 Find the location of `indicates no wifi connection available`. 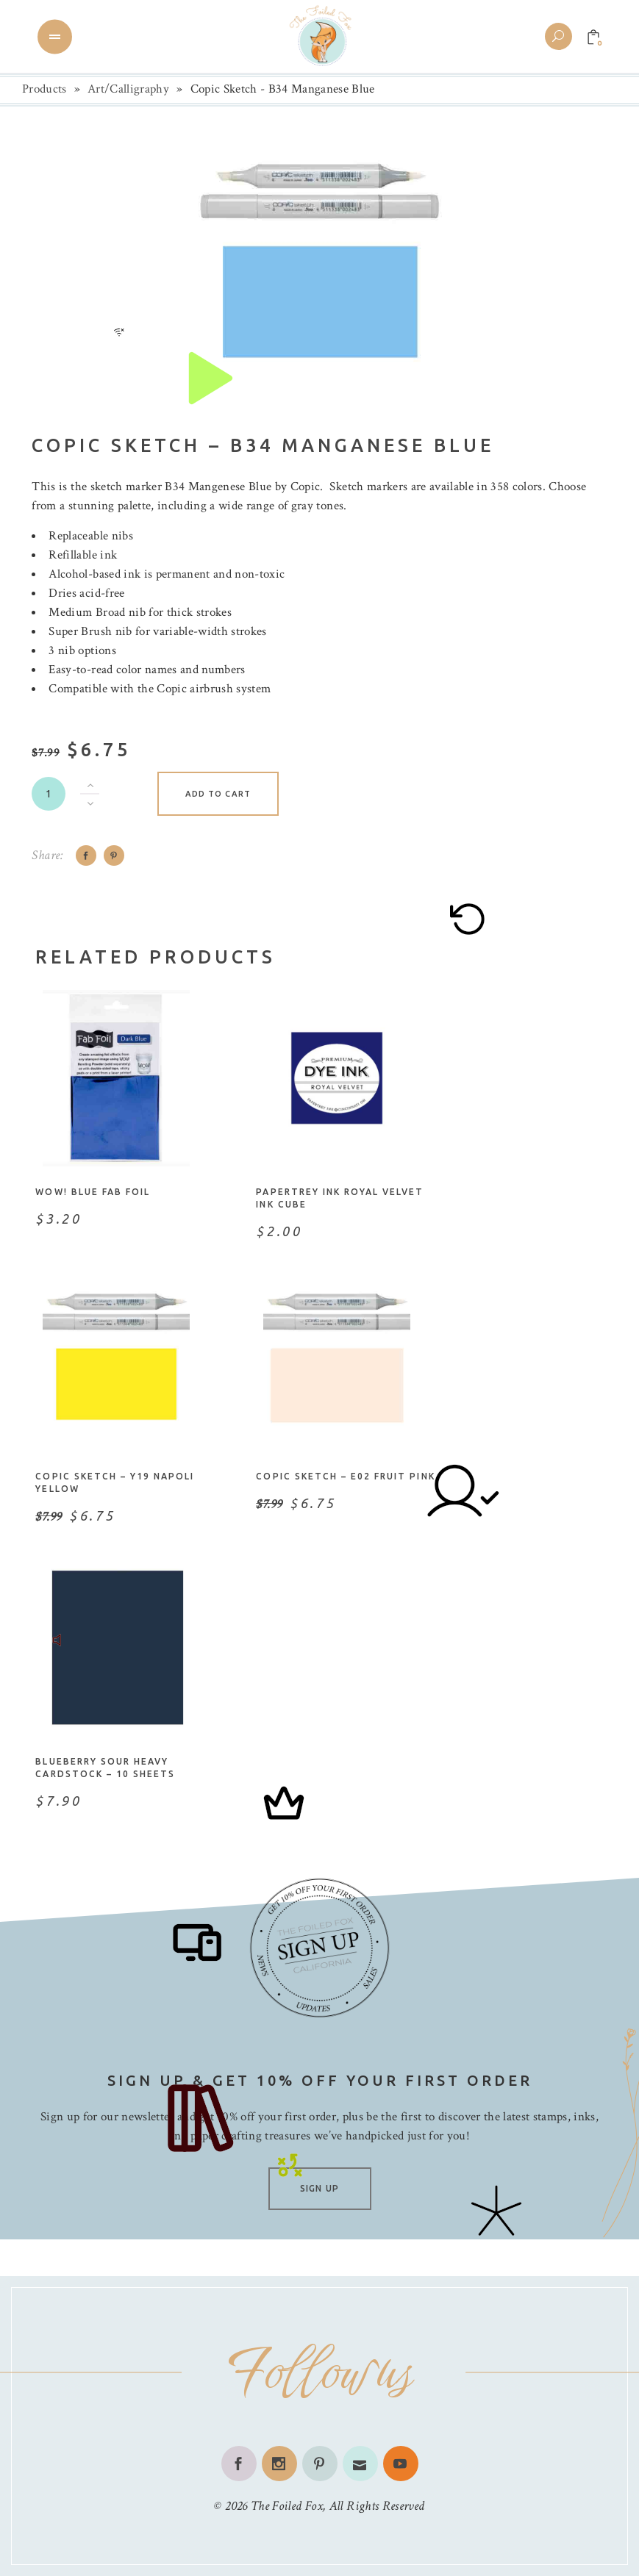

indicates no wifi connection available is located at coordinates (119, 332).